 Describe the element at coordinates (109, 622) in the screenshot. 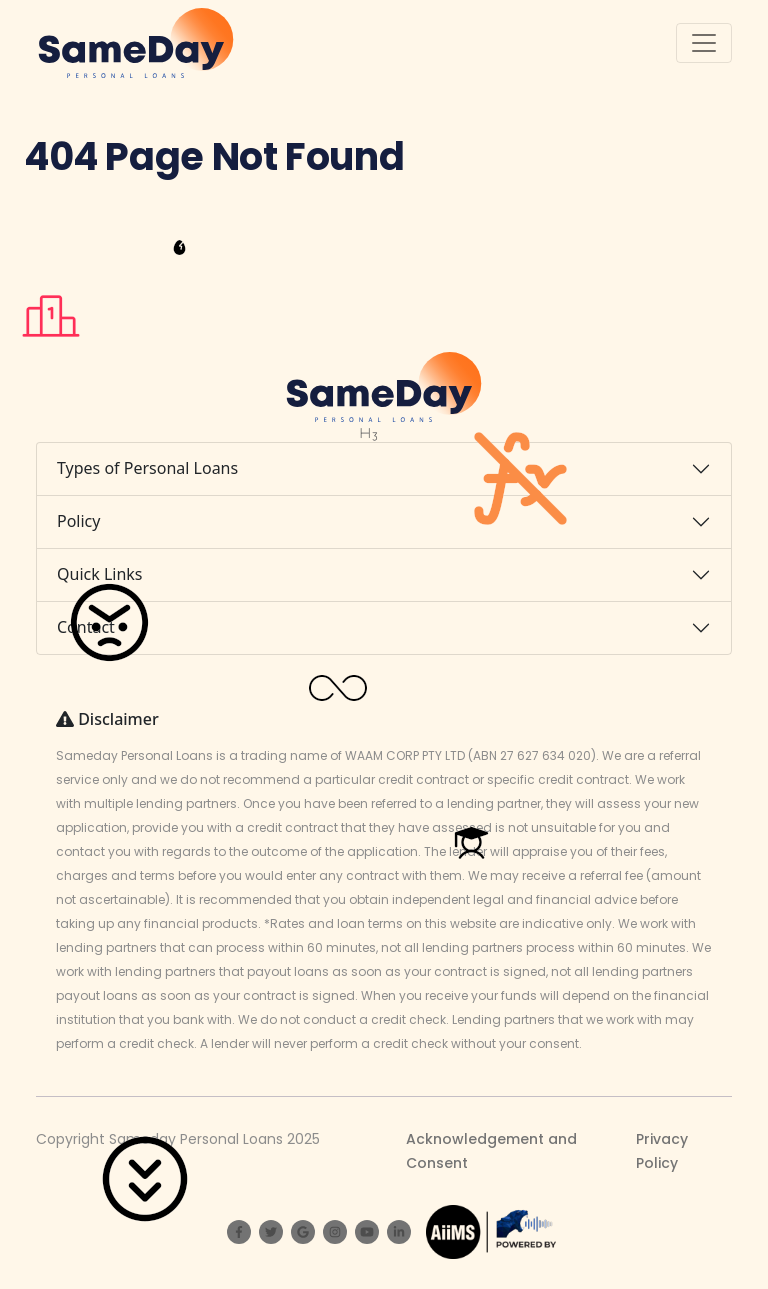

I see `react with anger to a post or message` at that location.